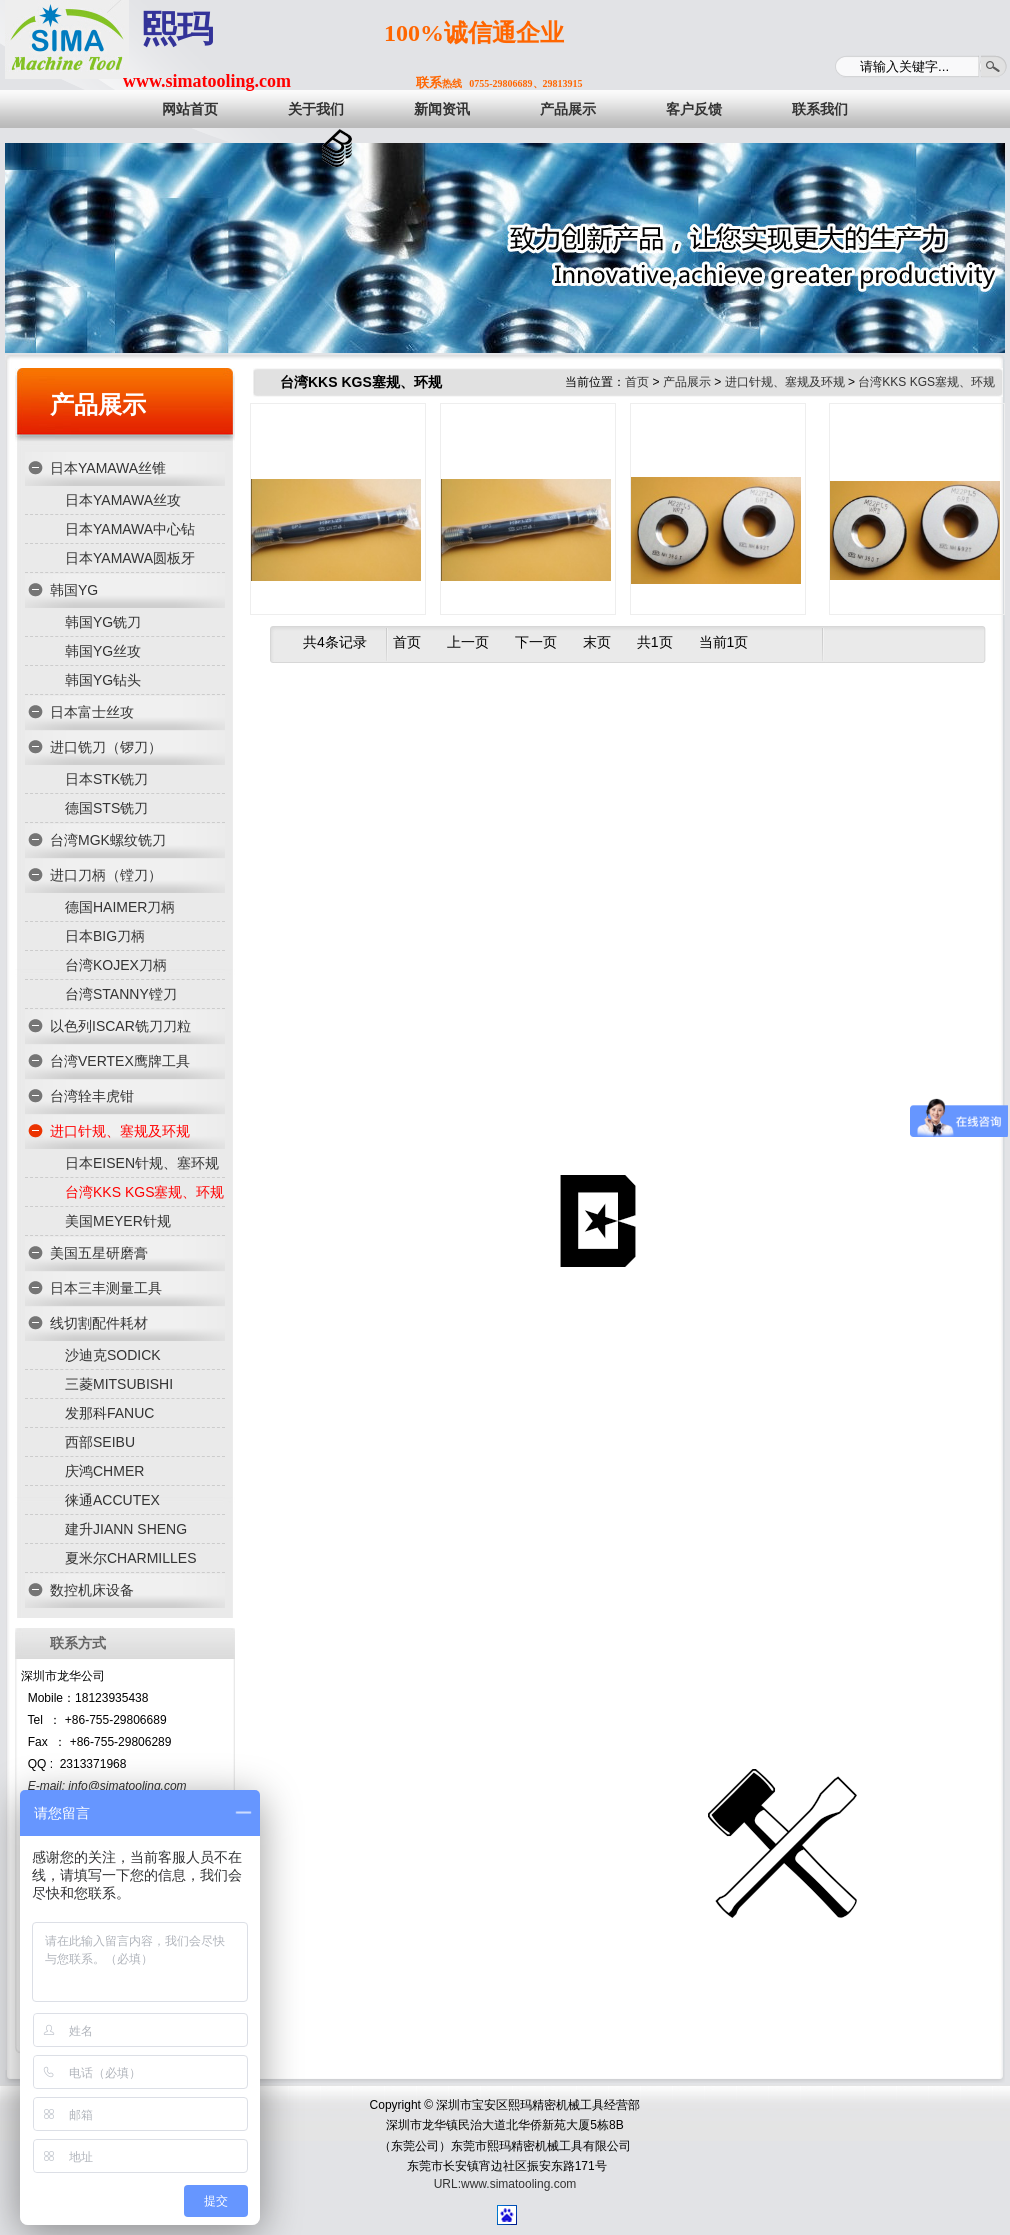 The image size is (1010, 2235). I want to click on open beatstars music marketplace, so click(598, 1221).